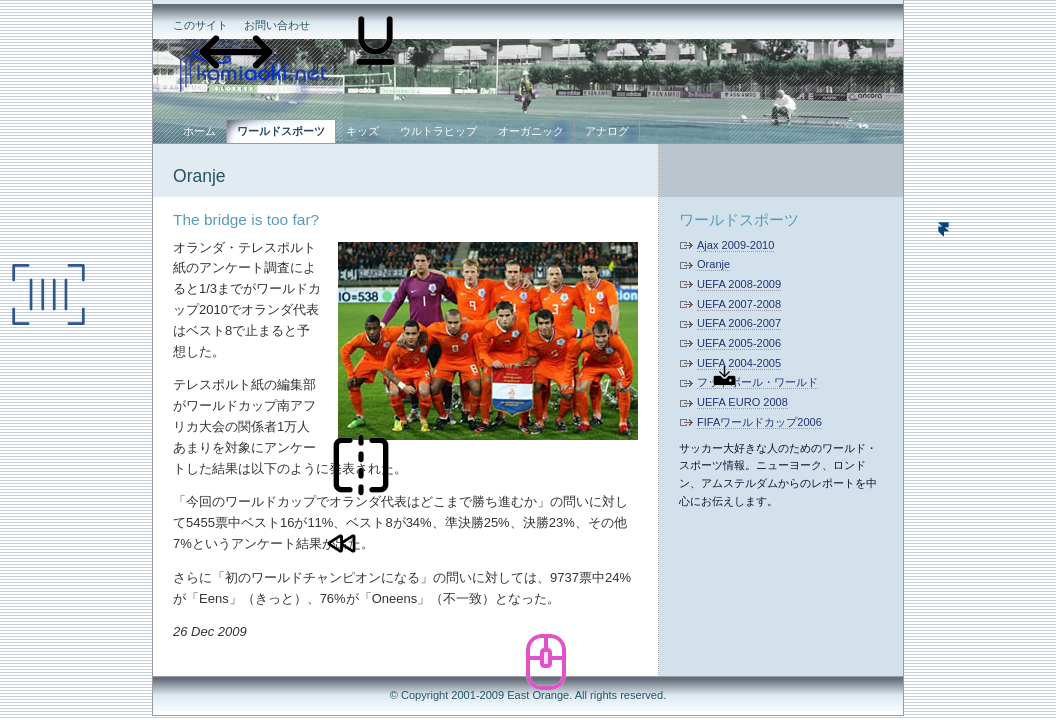 Image resolution: width=1056 pixels, height=720 pixels. What do you see at coordinates (48, 294) in the screenshot?
I see `scan a barcode` at bounding box center [48, 294].